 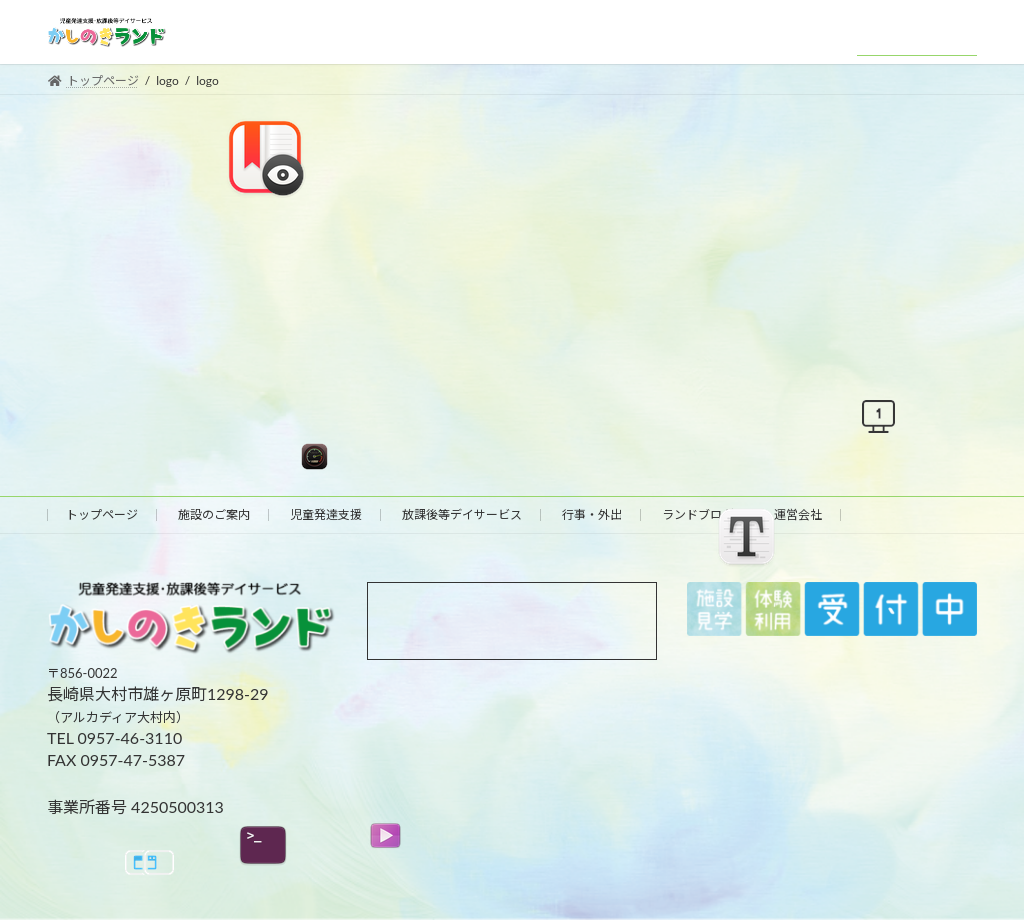 I want to click on display 1 in a multi-monitor setup, so click(x=878, y=416).